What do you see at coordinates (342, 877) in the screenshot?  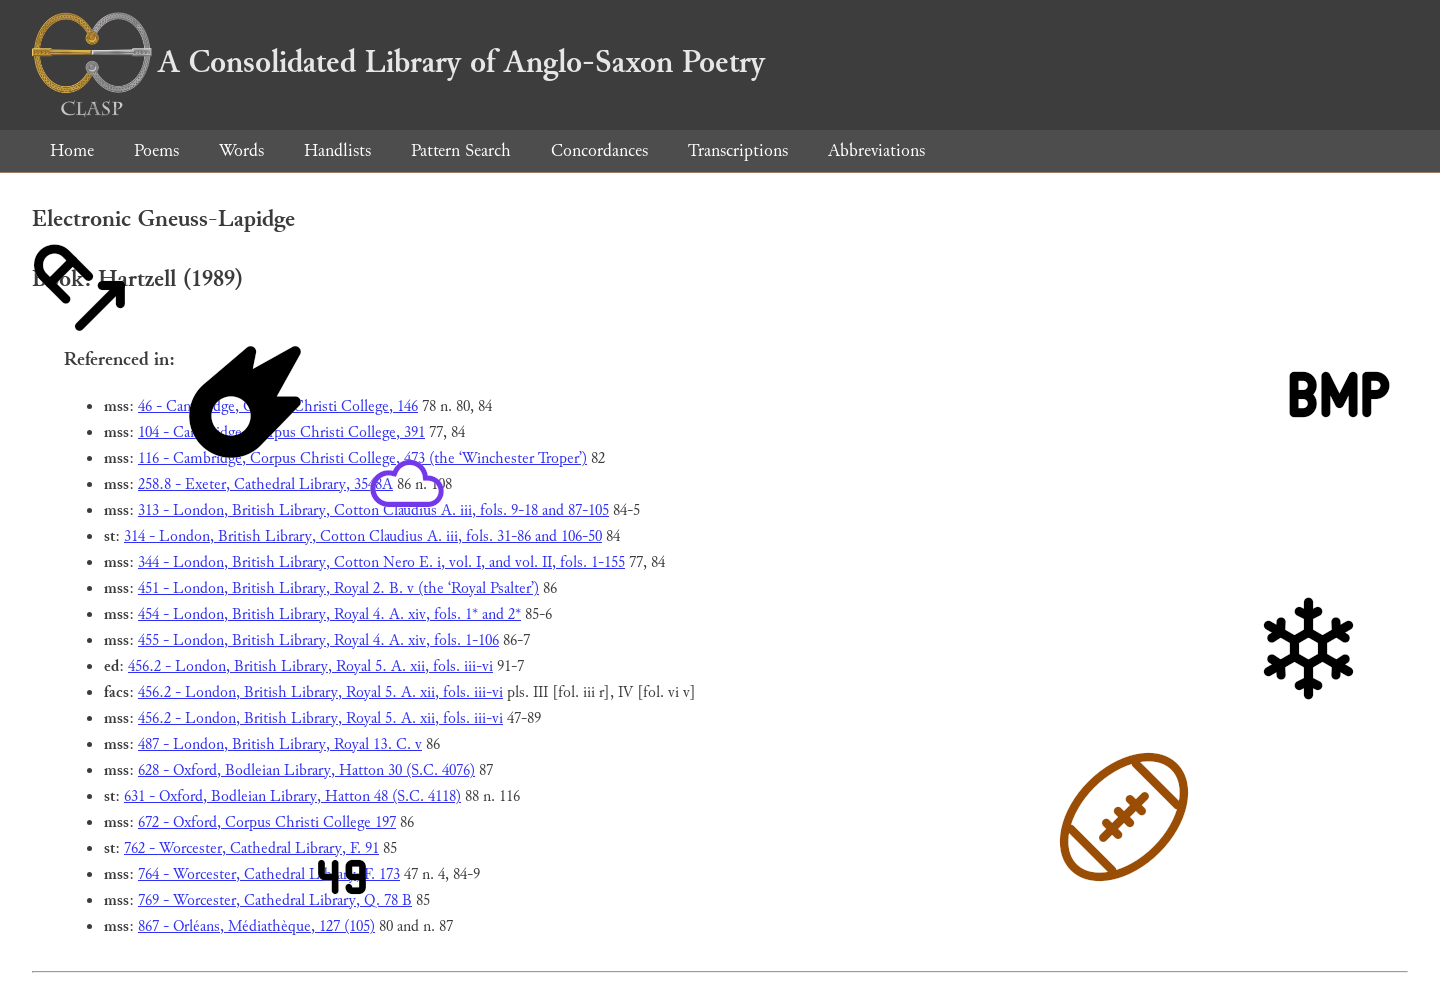 I see `indicates item number 49 in a list or sequence` at bounding box center [342, 877].